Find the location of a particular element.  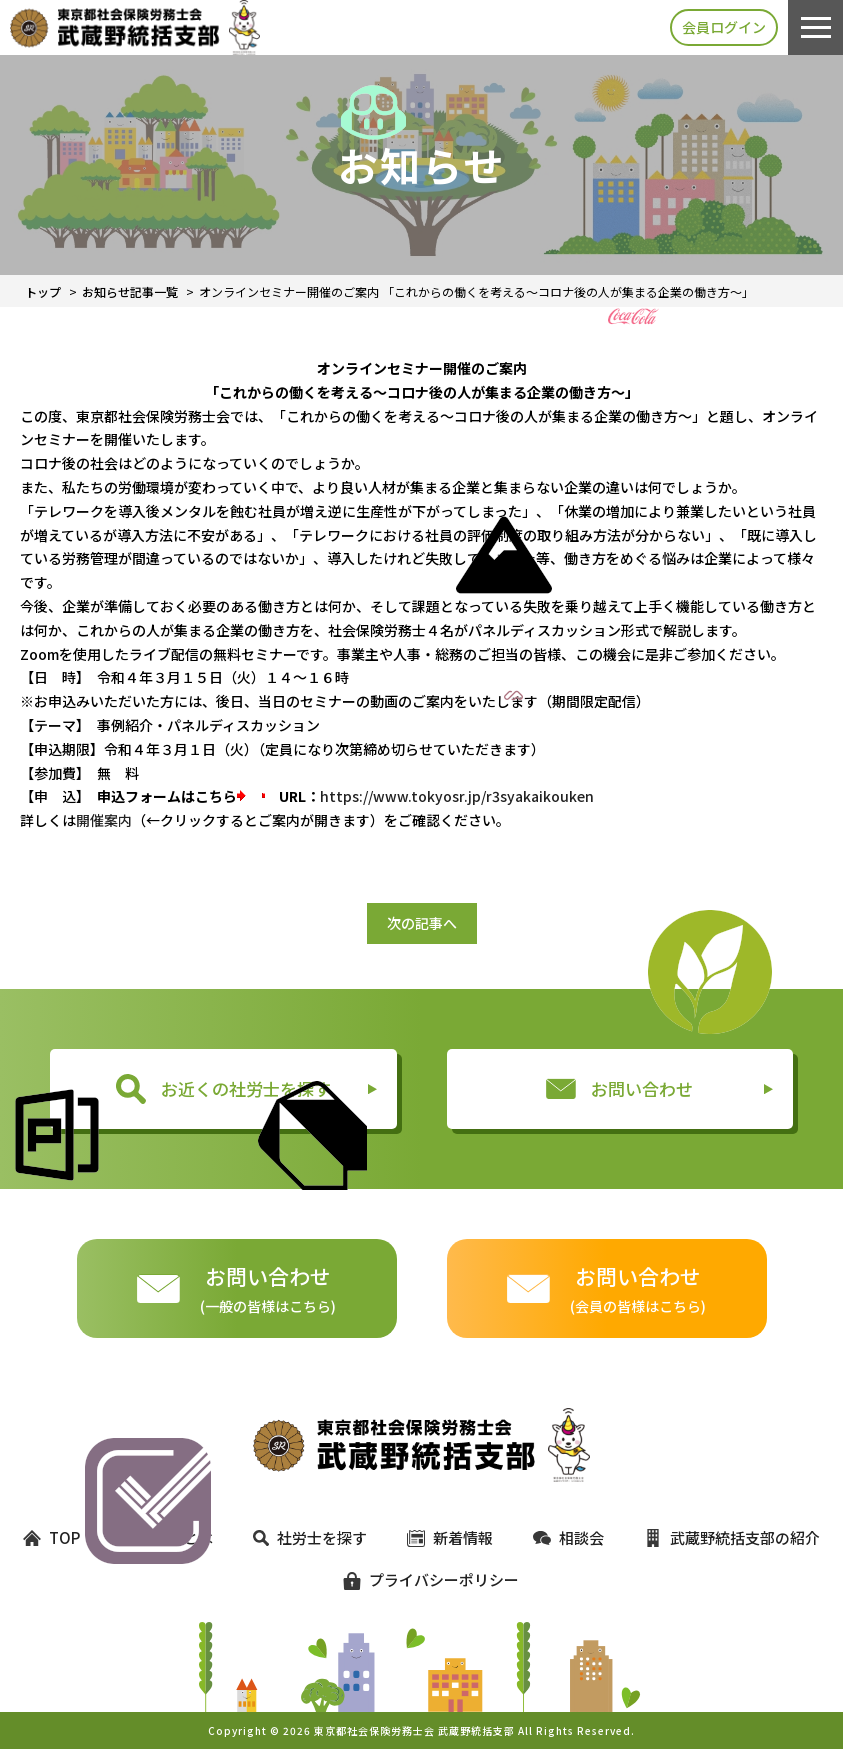

open a PowerPoint presentation file is located at coordinates (57, 1135).